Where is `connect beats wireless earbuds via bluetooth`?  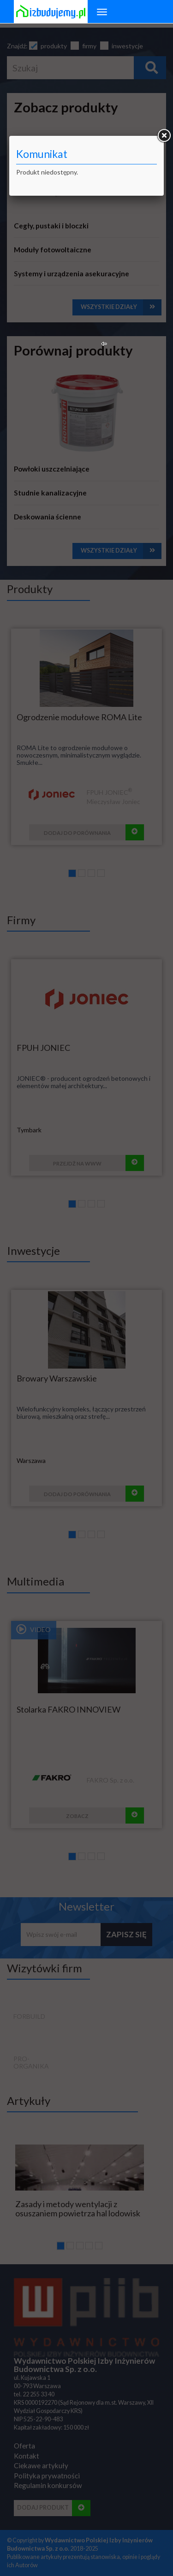
connect beats wireless earbuds via bluetooth is located at coordinates (45, 1667).